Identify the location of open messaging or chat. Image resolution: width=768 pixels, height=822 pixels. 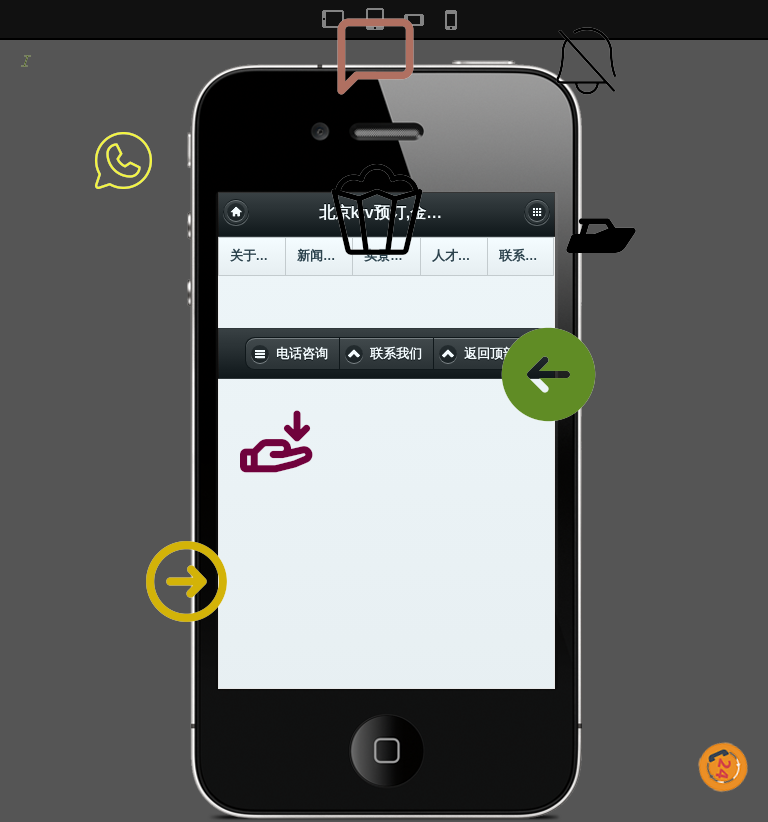
(375, 56).